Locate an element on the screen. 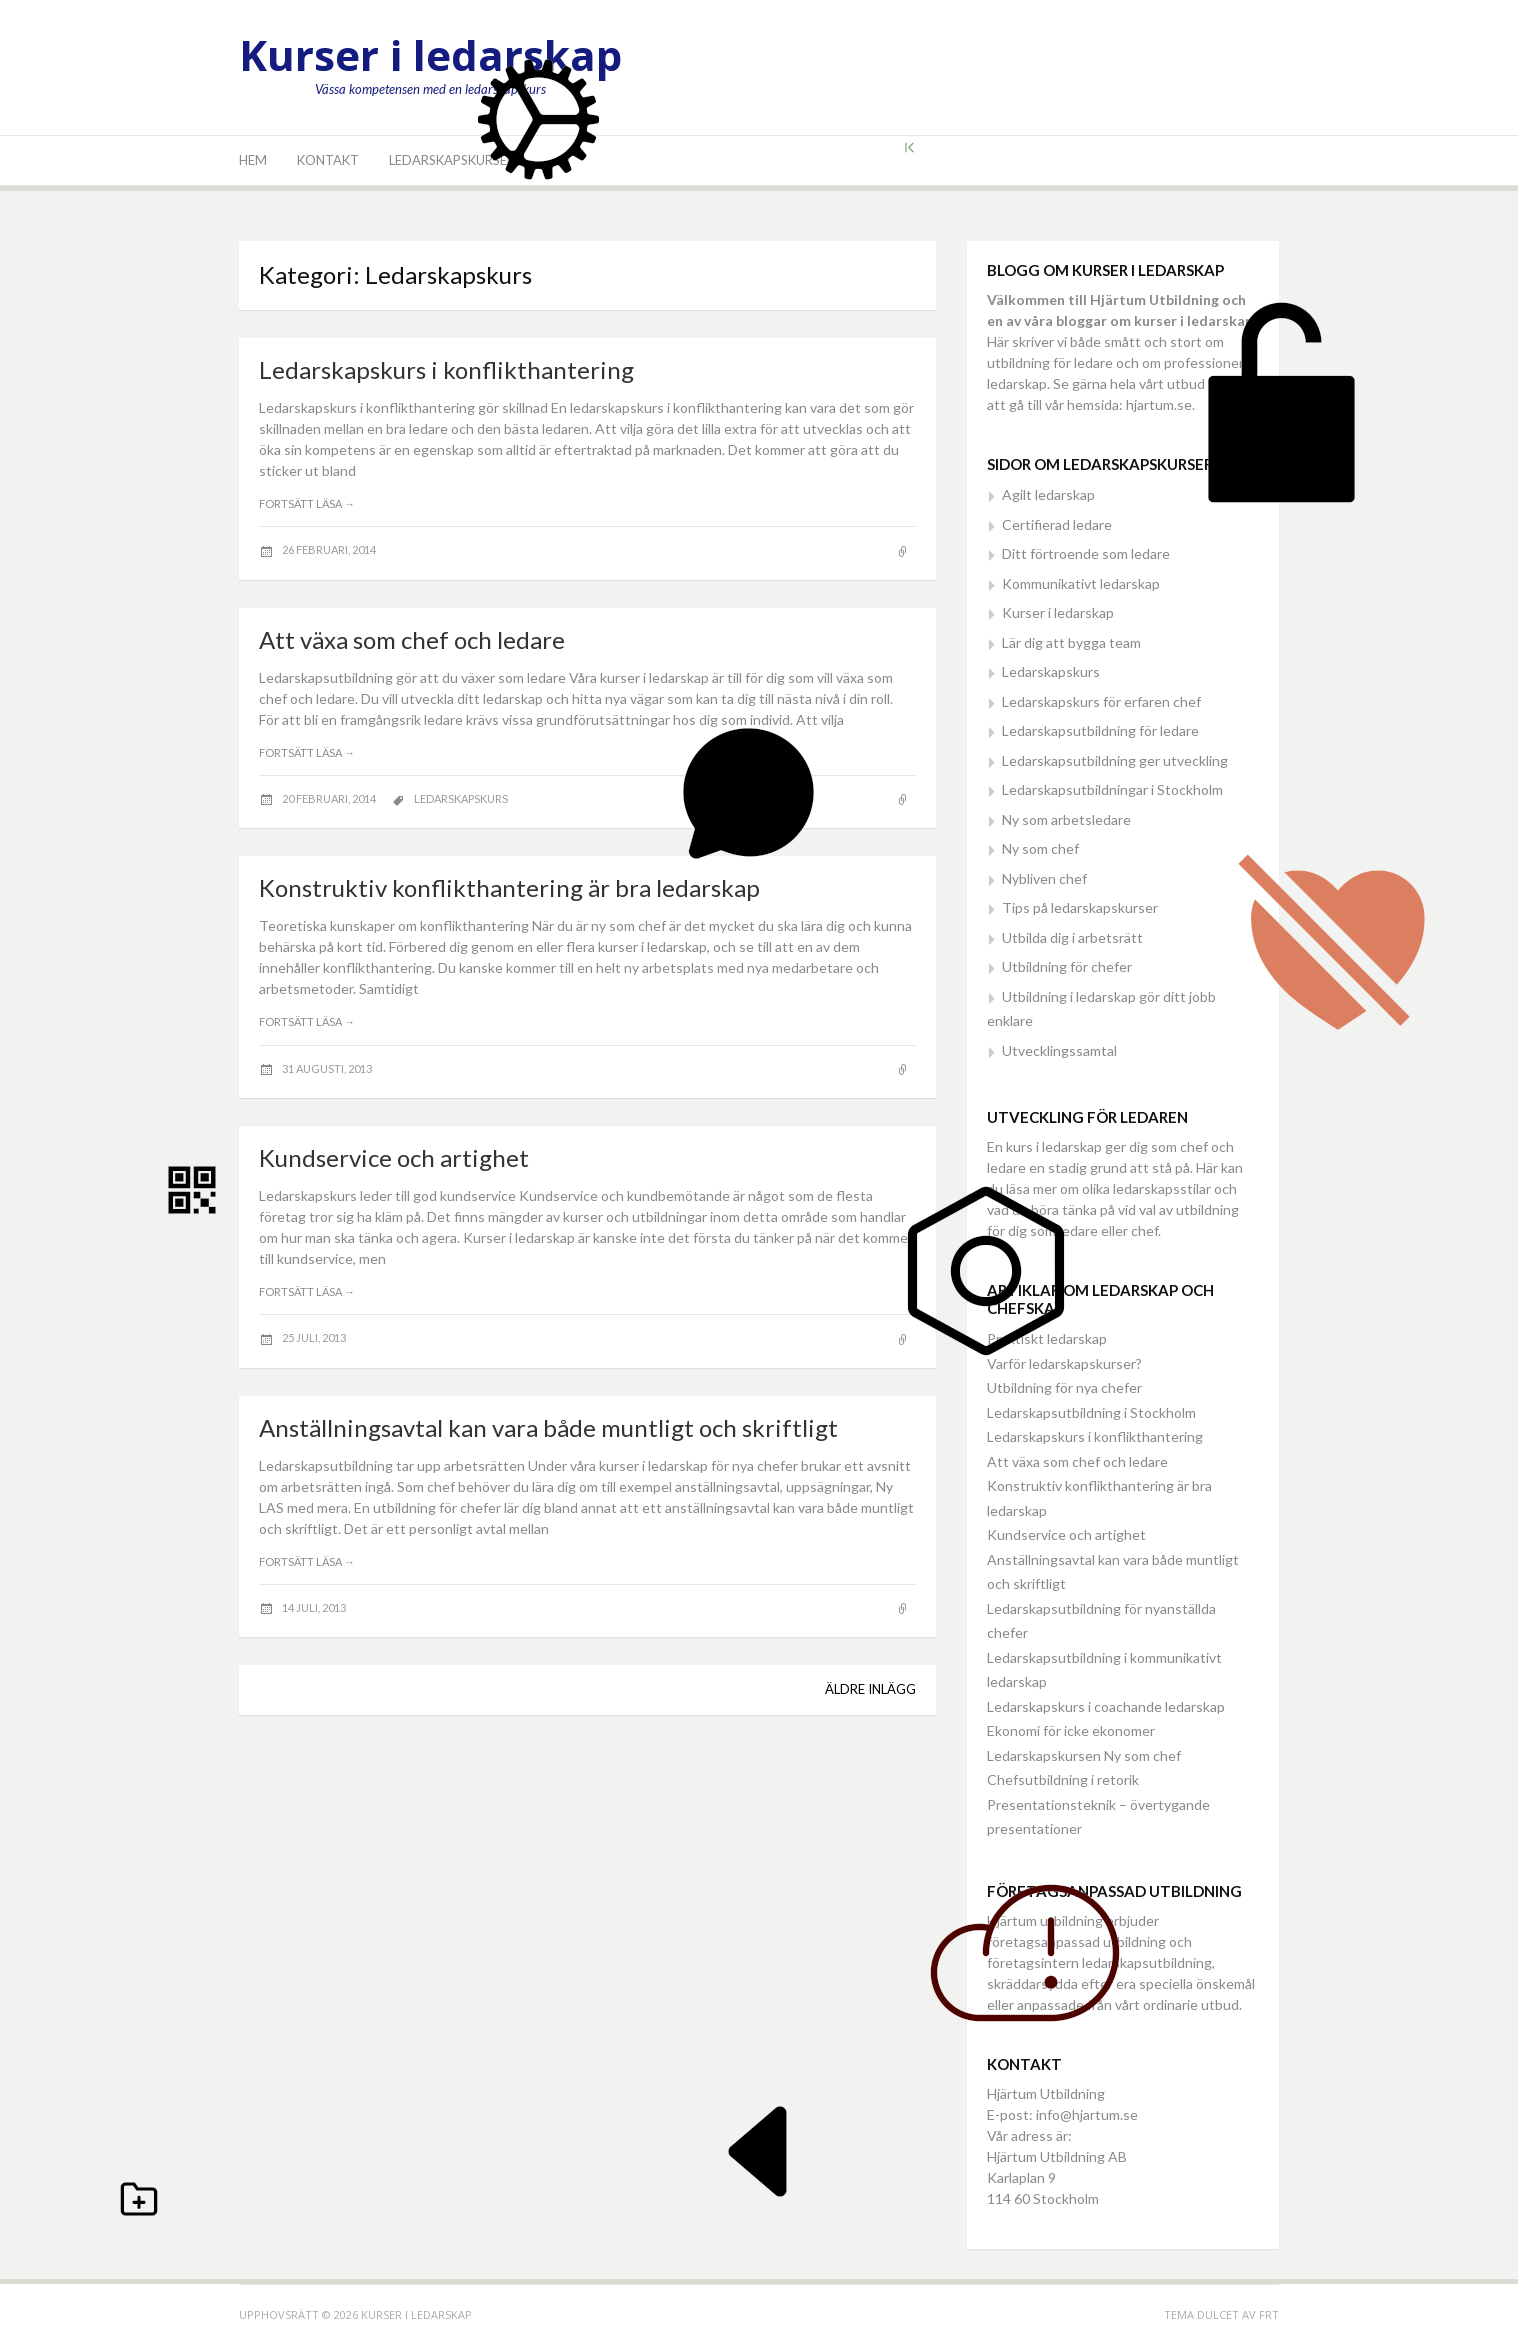 The image size is (1518, 2344). open chat or messaging is located at coordinates (748, 793).